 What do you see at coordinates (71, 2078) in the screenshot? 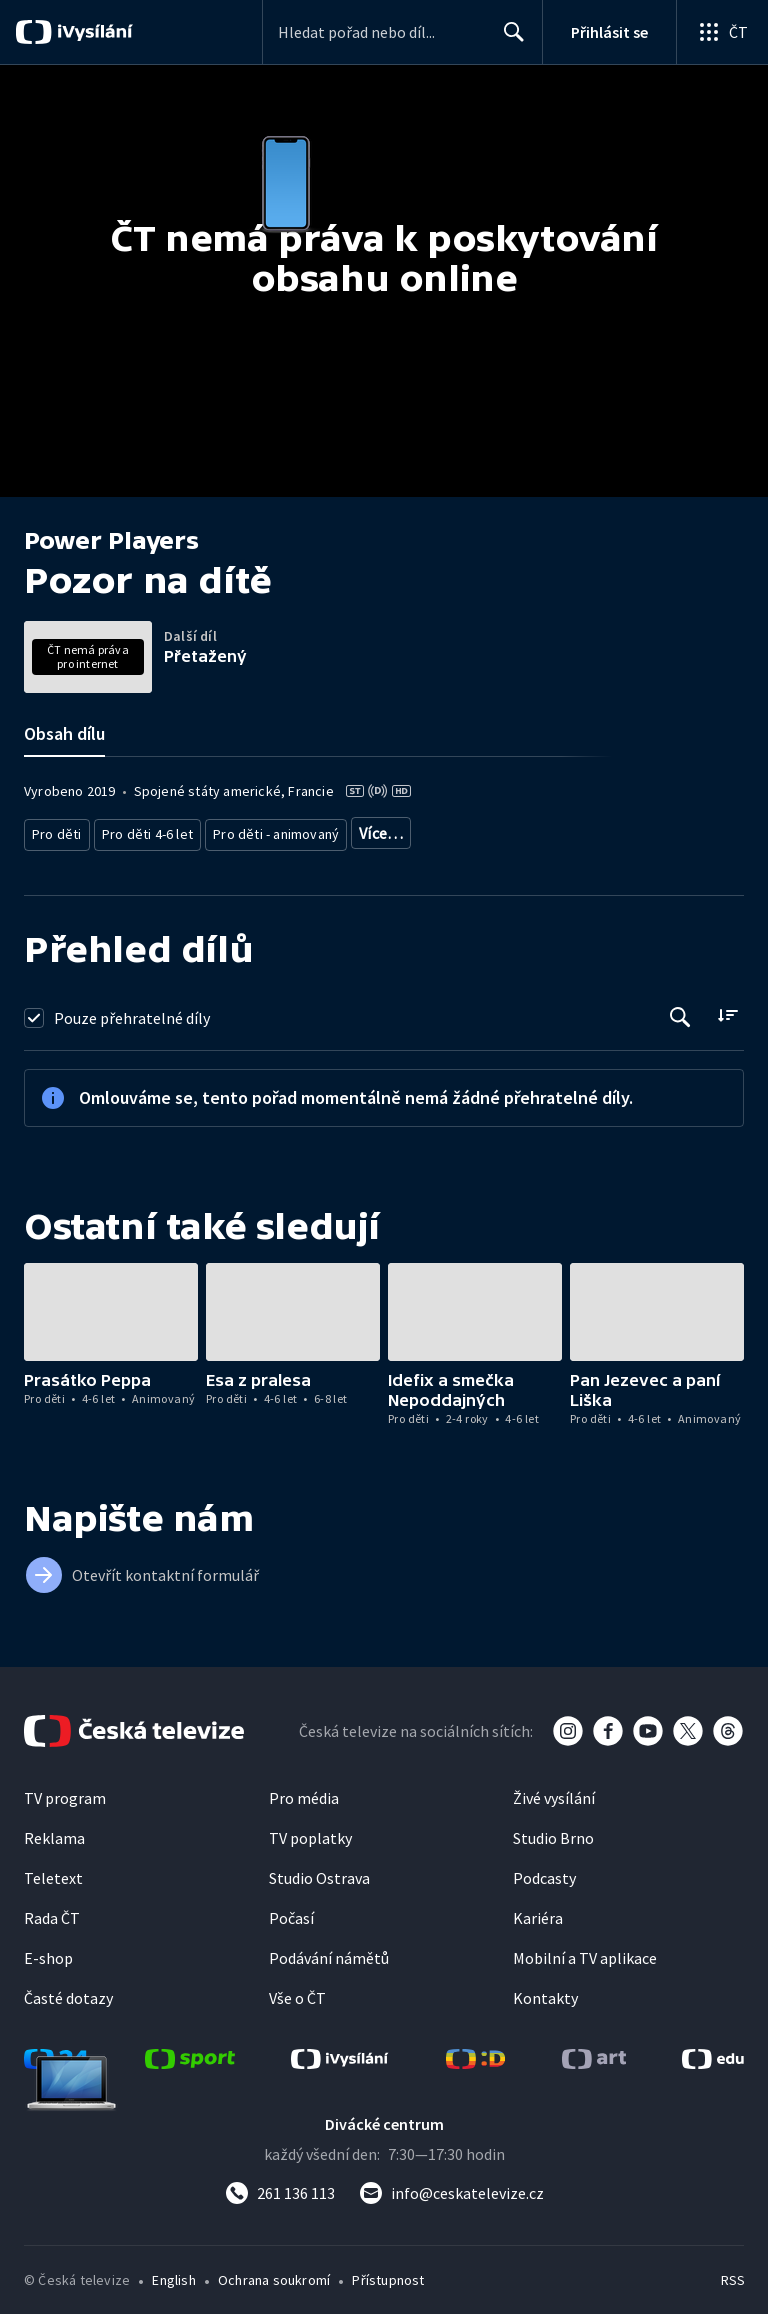
I see `represents this macbook in system preferences or device settings` at bounding box center [71, 2078].